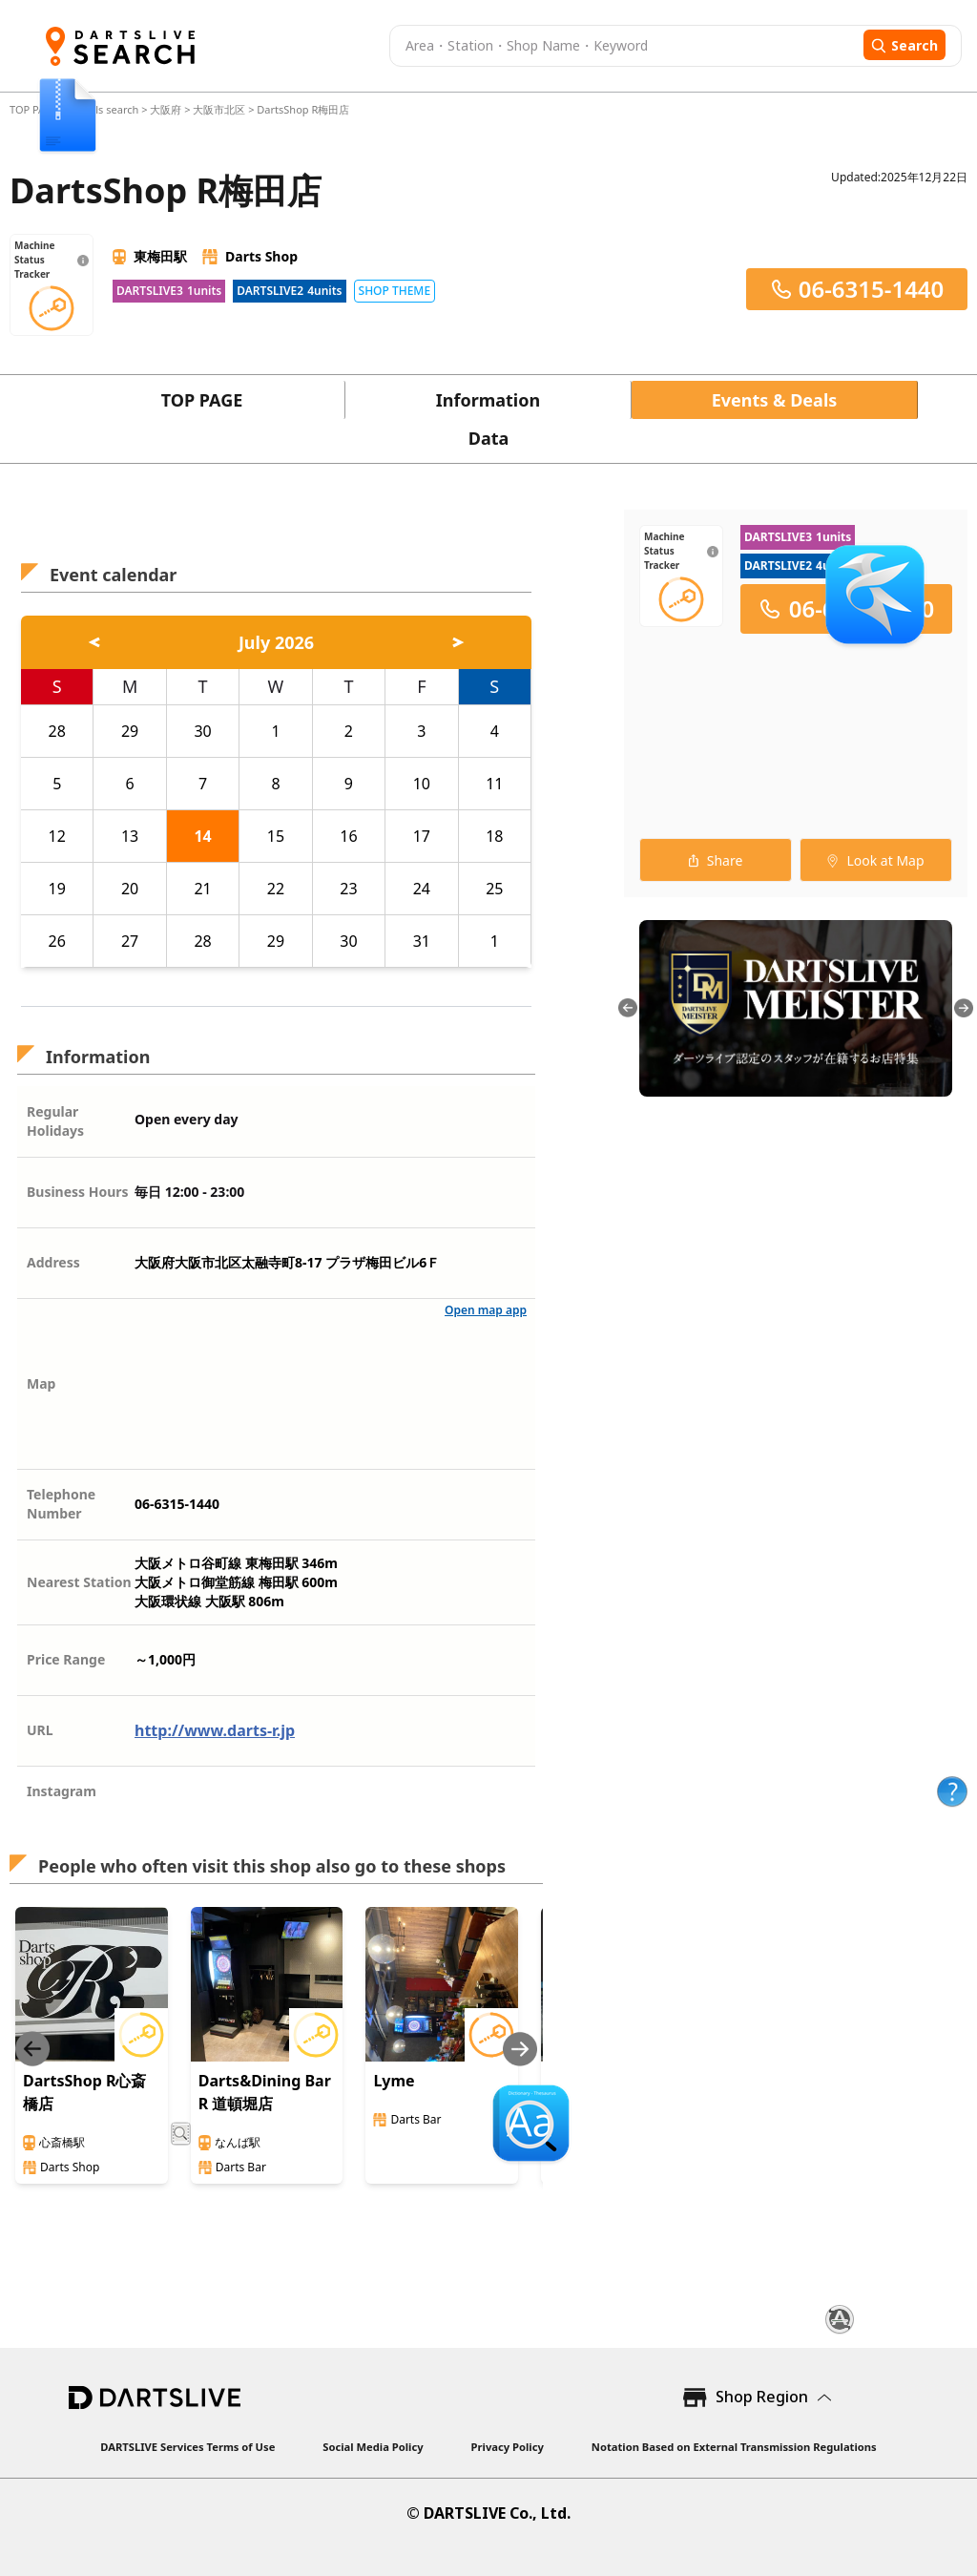 The height and width of the screenshot is (2576, 977). Describe the element at coordinates (180, 2133) in the screenshot. I see `open the log viewer application` at that location.